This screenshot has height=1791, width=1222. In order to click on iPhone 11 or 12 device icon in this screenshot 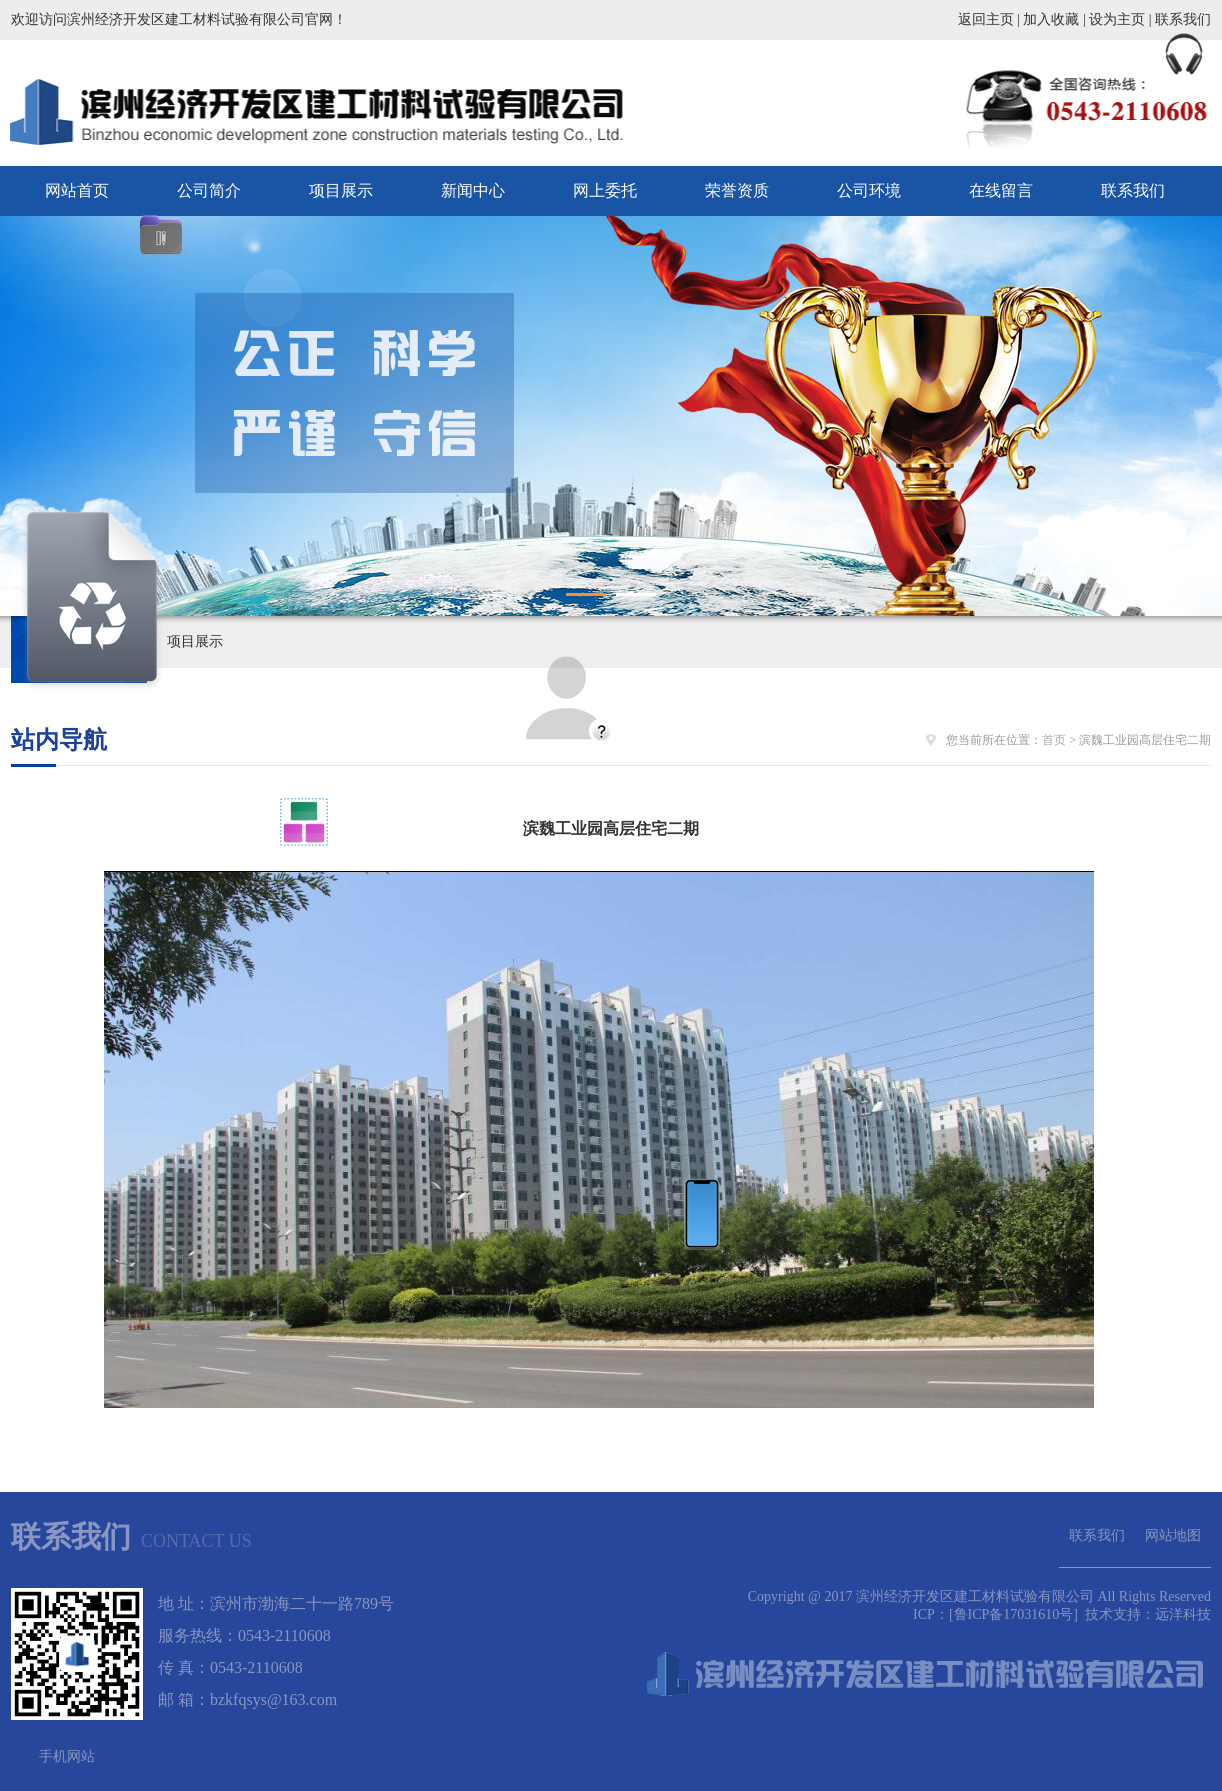, I will do `click(702, 1215)`.